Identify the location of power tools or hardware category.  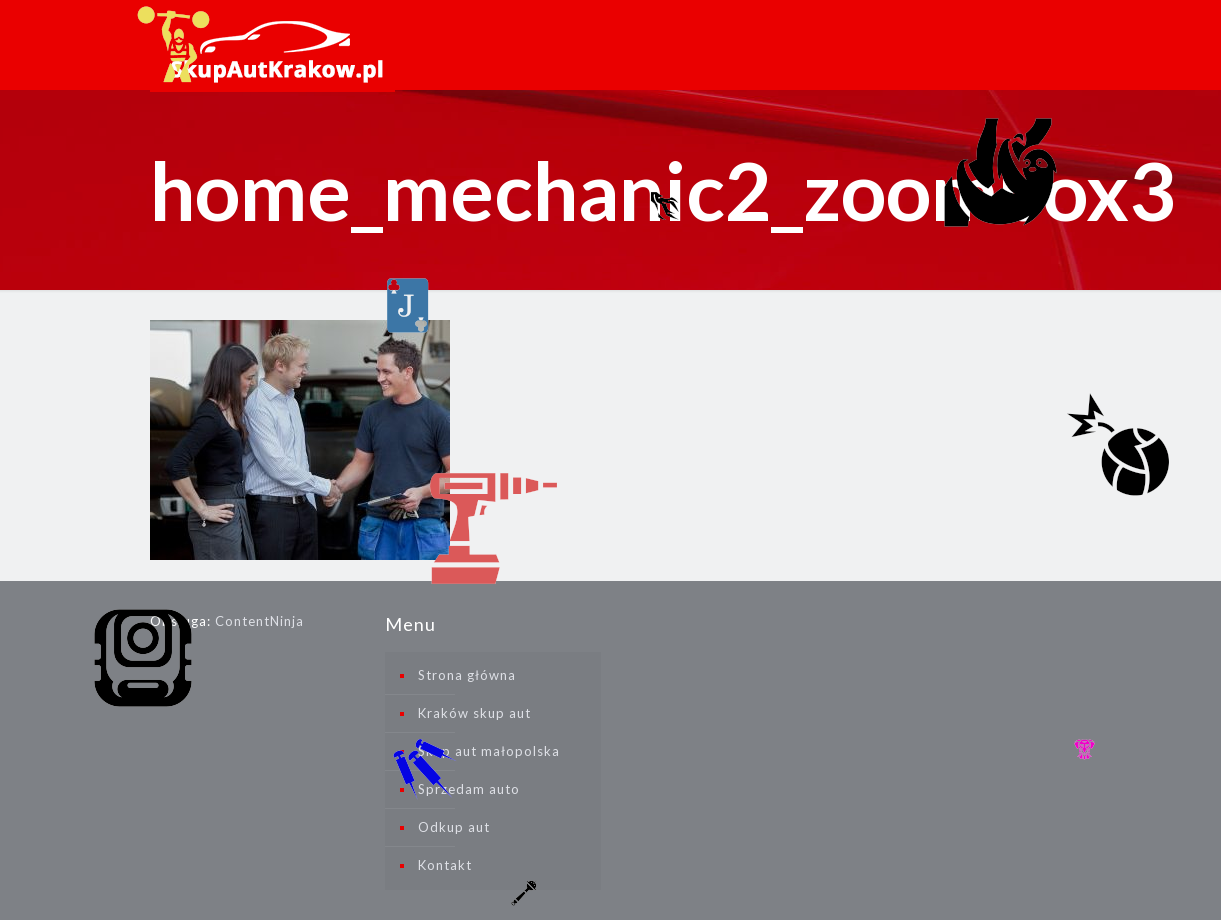
(493, 528).